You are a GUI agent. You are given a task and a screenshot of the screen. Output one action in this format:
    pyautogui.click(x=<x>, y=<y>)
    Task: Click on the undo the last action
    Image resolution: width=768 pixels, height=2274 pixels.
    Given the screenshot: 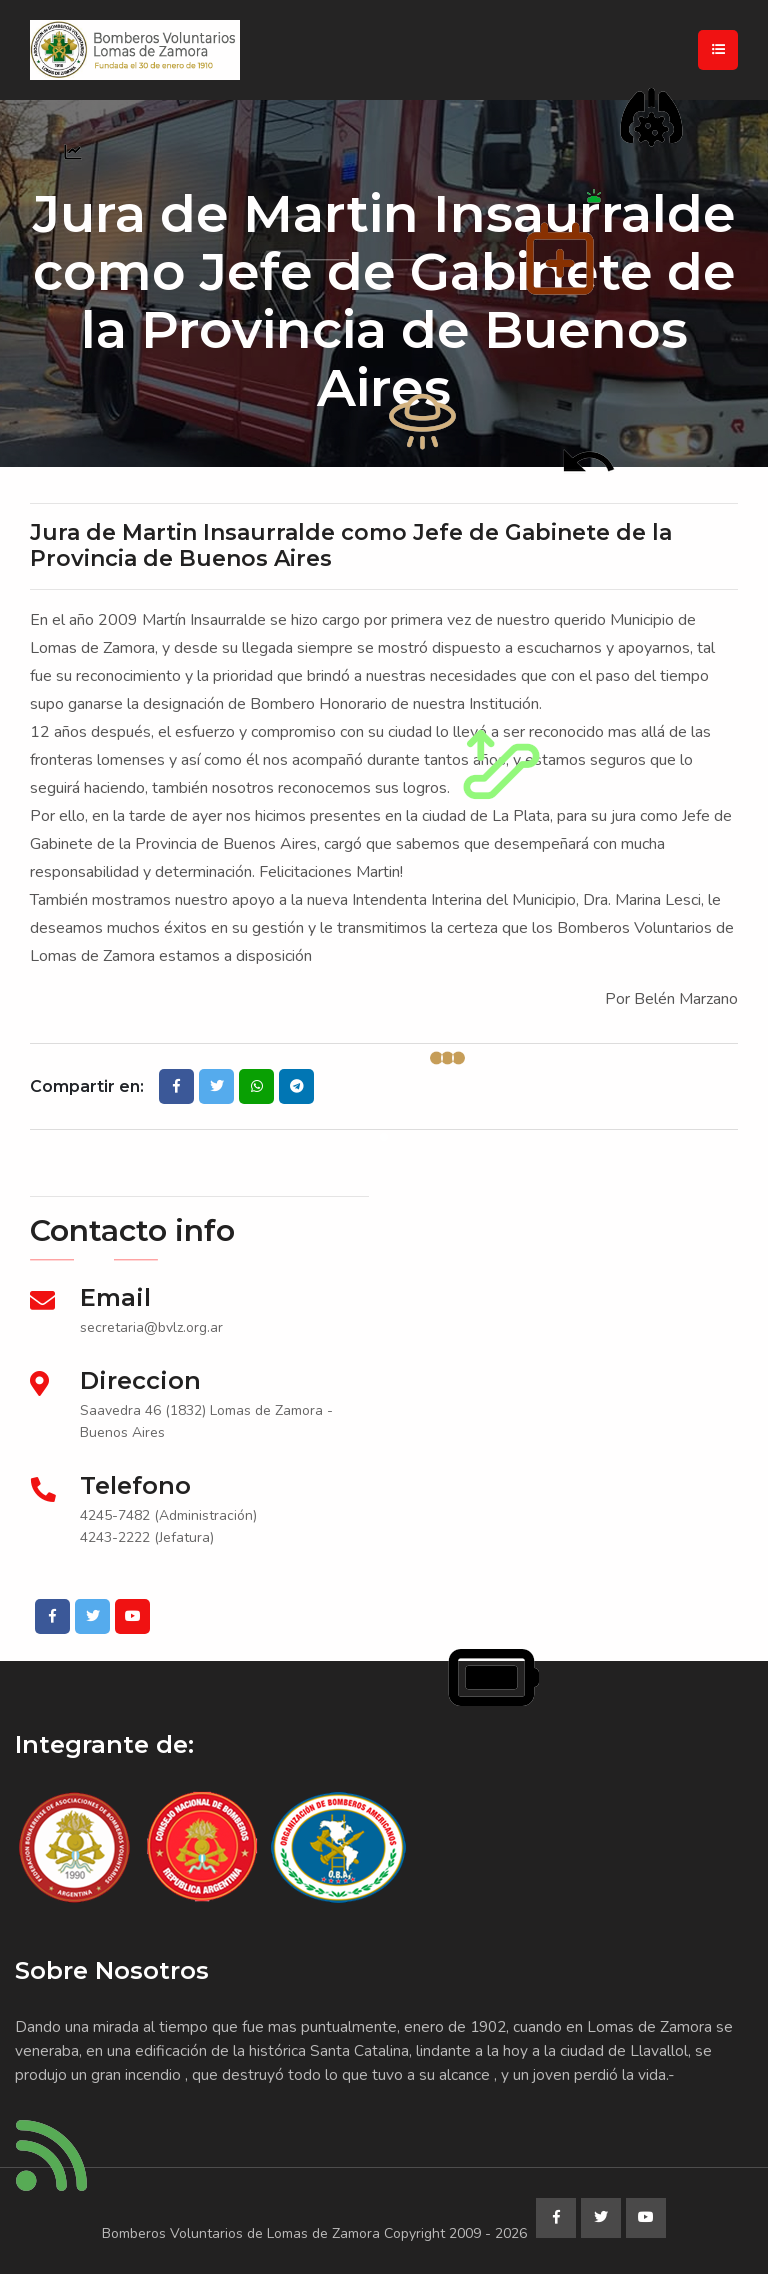 What is the action you would take?
    pyautogui.click(x=588, y=461)
    